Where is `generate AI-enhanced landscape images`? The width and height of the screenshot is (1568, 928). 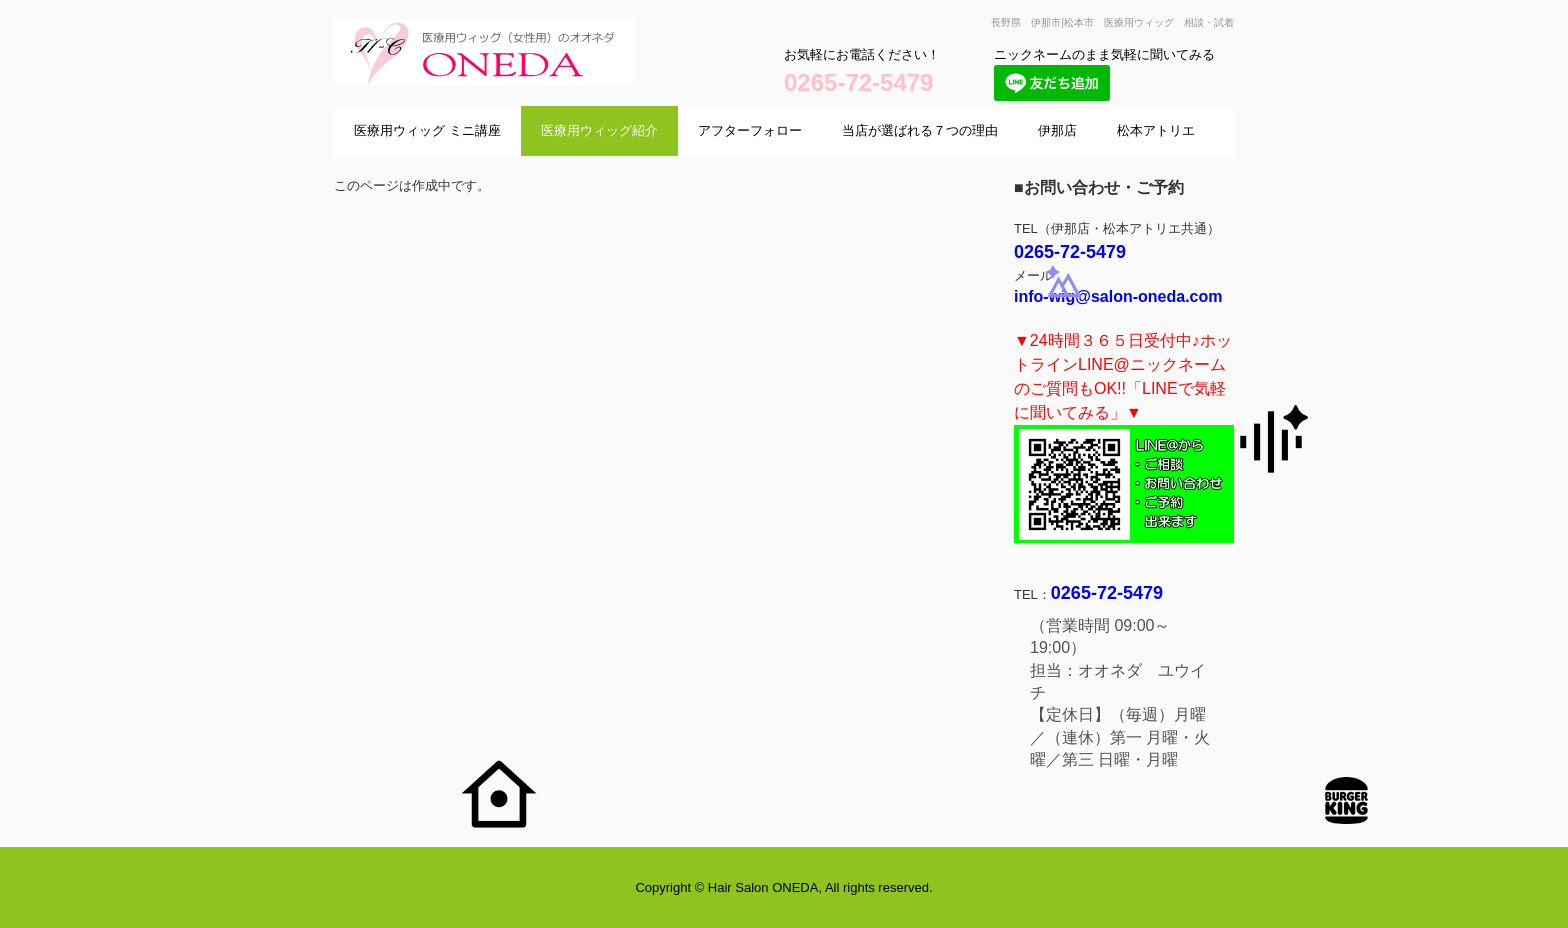 generate AI-enhanced landscape images is located at coordinates (1063, 282).